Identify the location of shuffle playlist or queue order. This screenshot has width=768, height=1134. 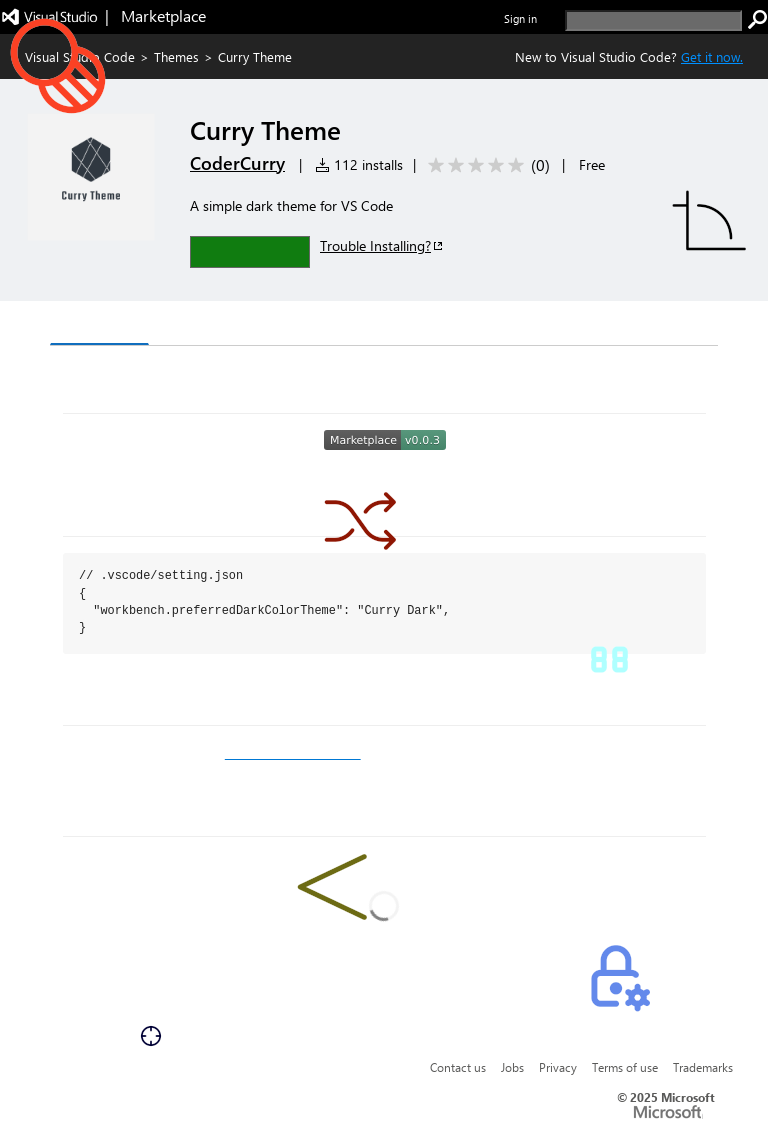
(359, 521).